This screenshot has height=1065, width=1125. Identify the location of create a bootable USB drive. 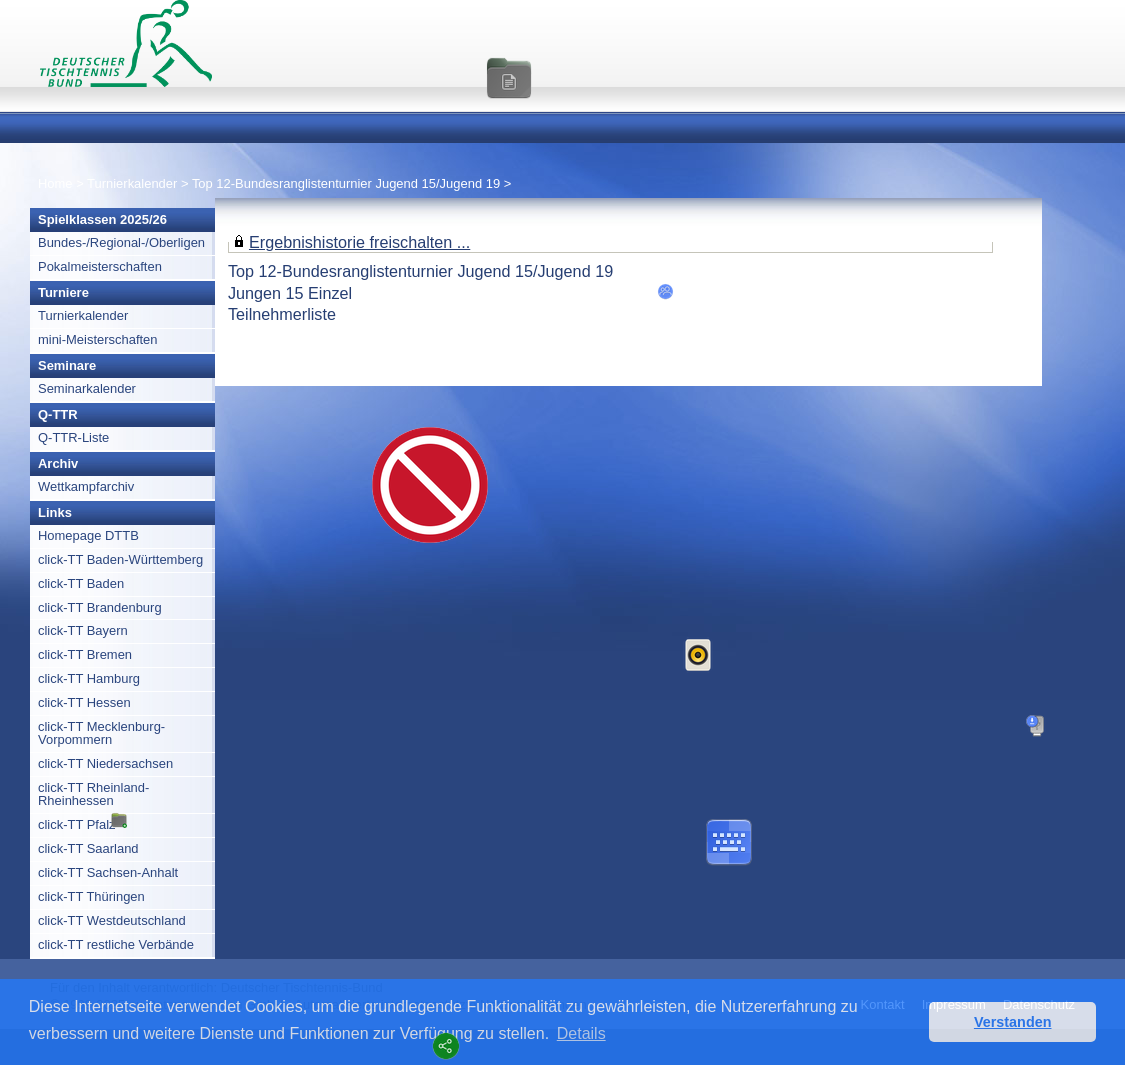
(1037, 726).